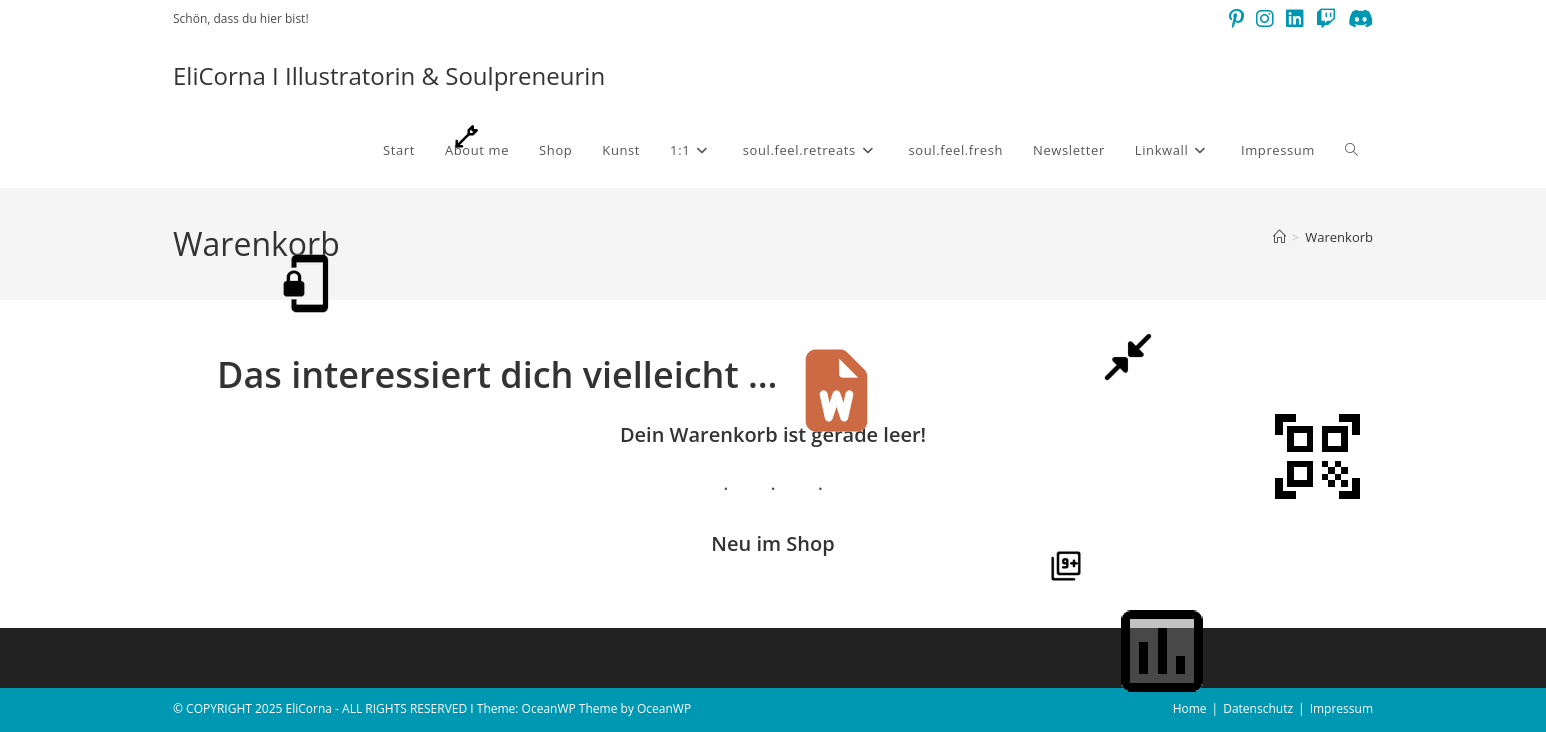  What do you see at coordinates (466, 137) in the screenshot?
I see `indicates archery or target shooting activity` at bounding box center [466, 137].